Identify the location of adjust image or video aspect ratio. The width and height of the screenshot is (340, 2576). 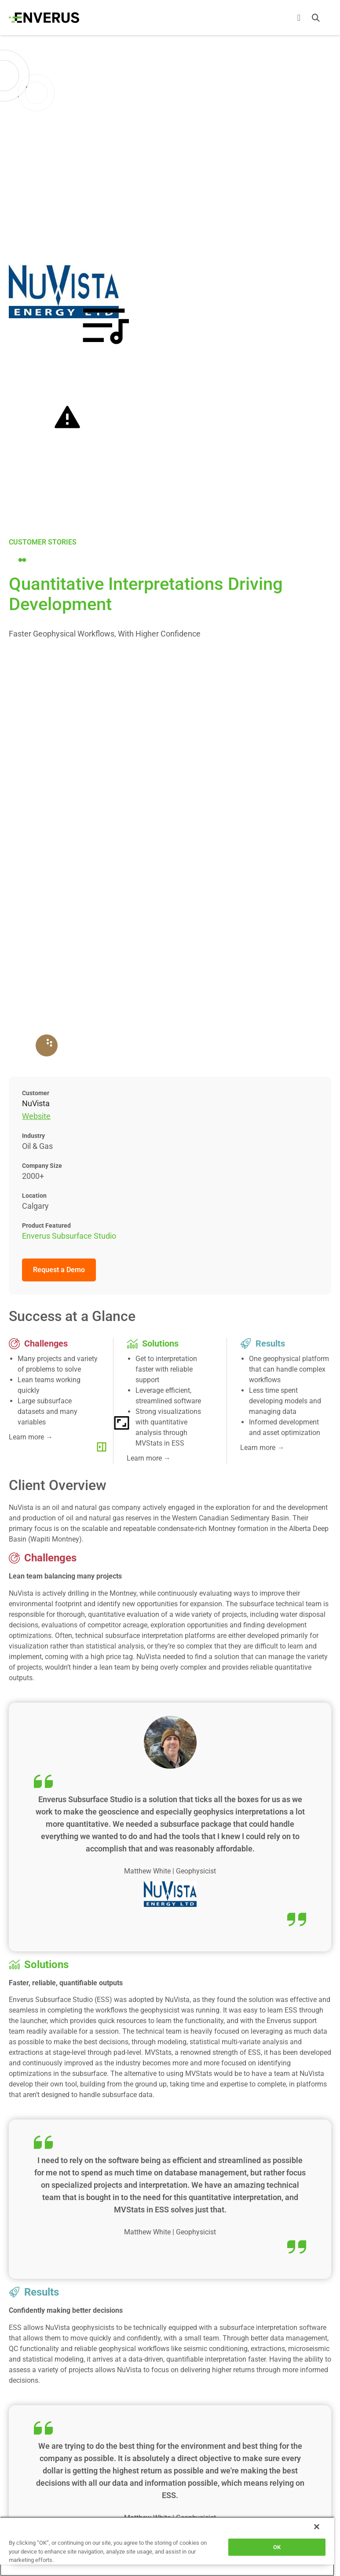
(121, 1423).